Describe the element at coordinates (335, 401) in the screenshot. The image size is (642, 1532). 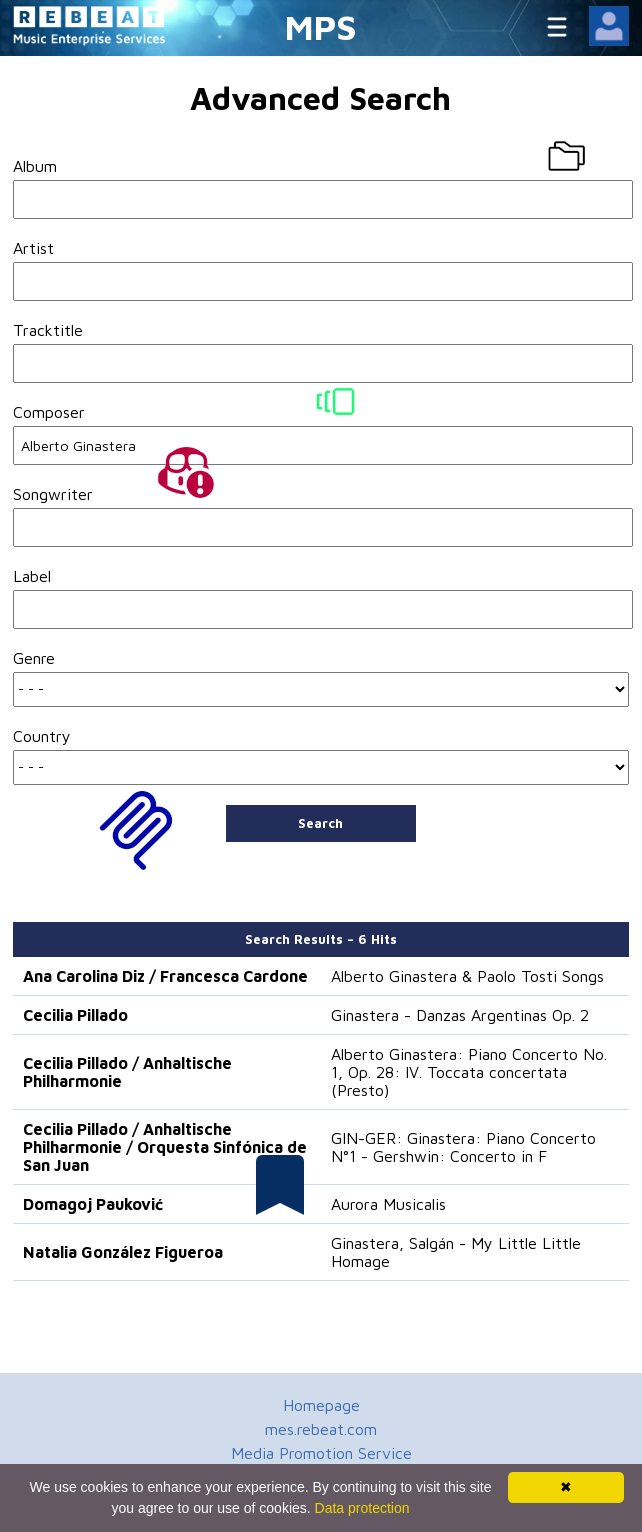
I see `view version history` at that location.